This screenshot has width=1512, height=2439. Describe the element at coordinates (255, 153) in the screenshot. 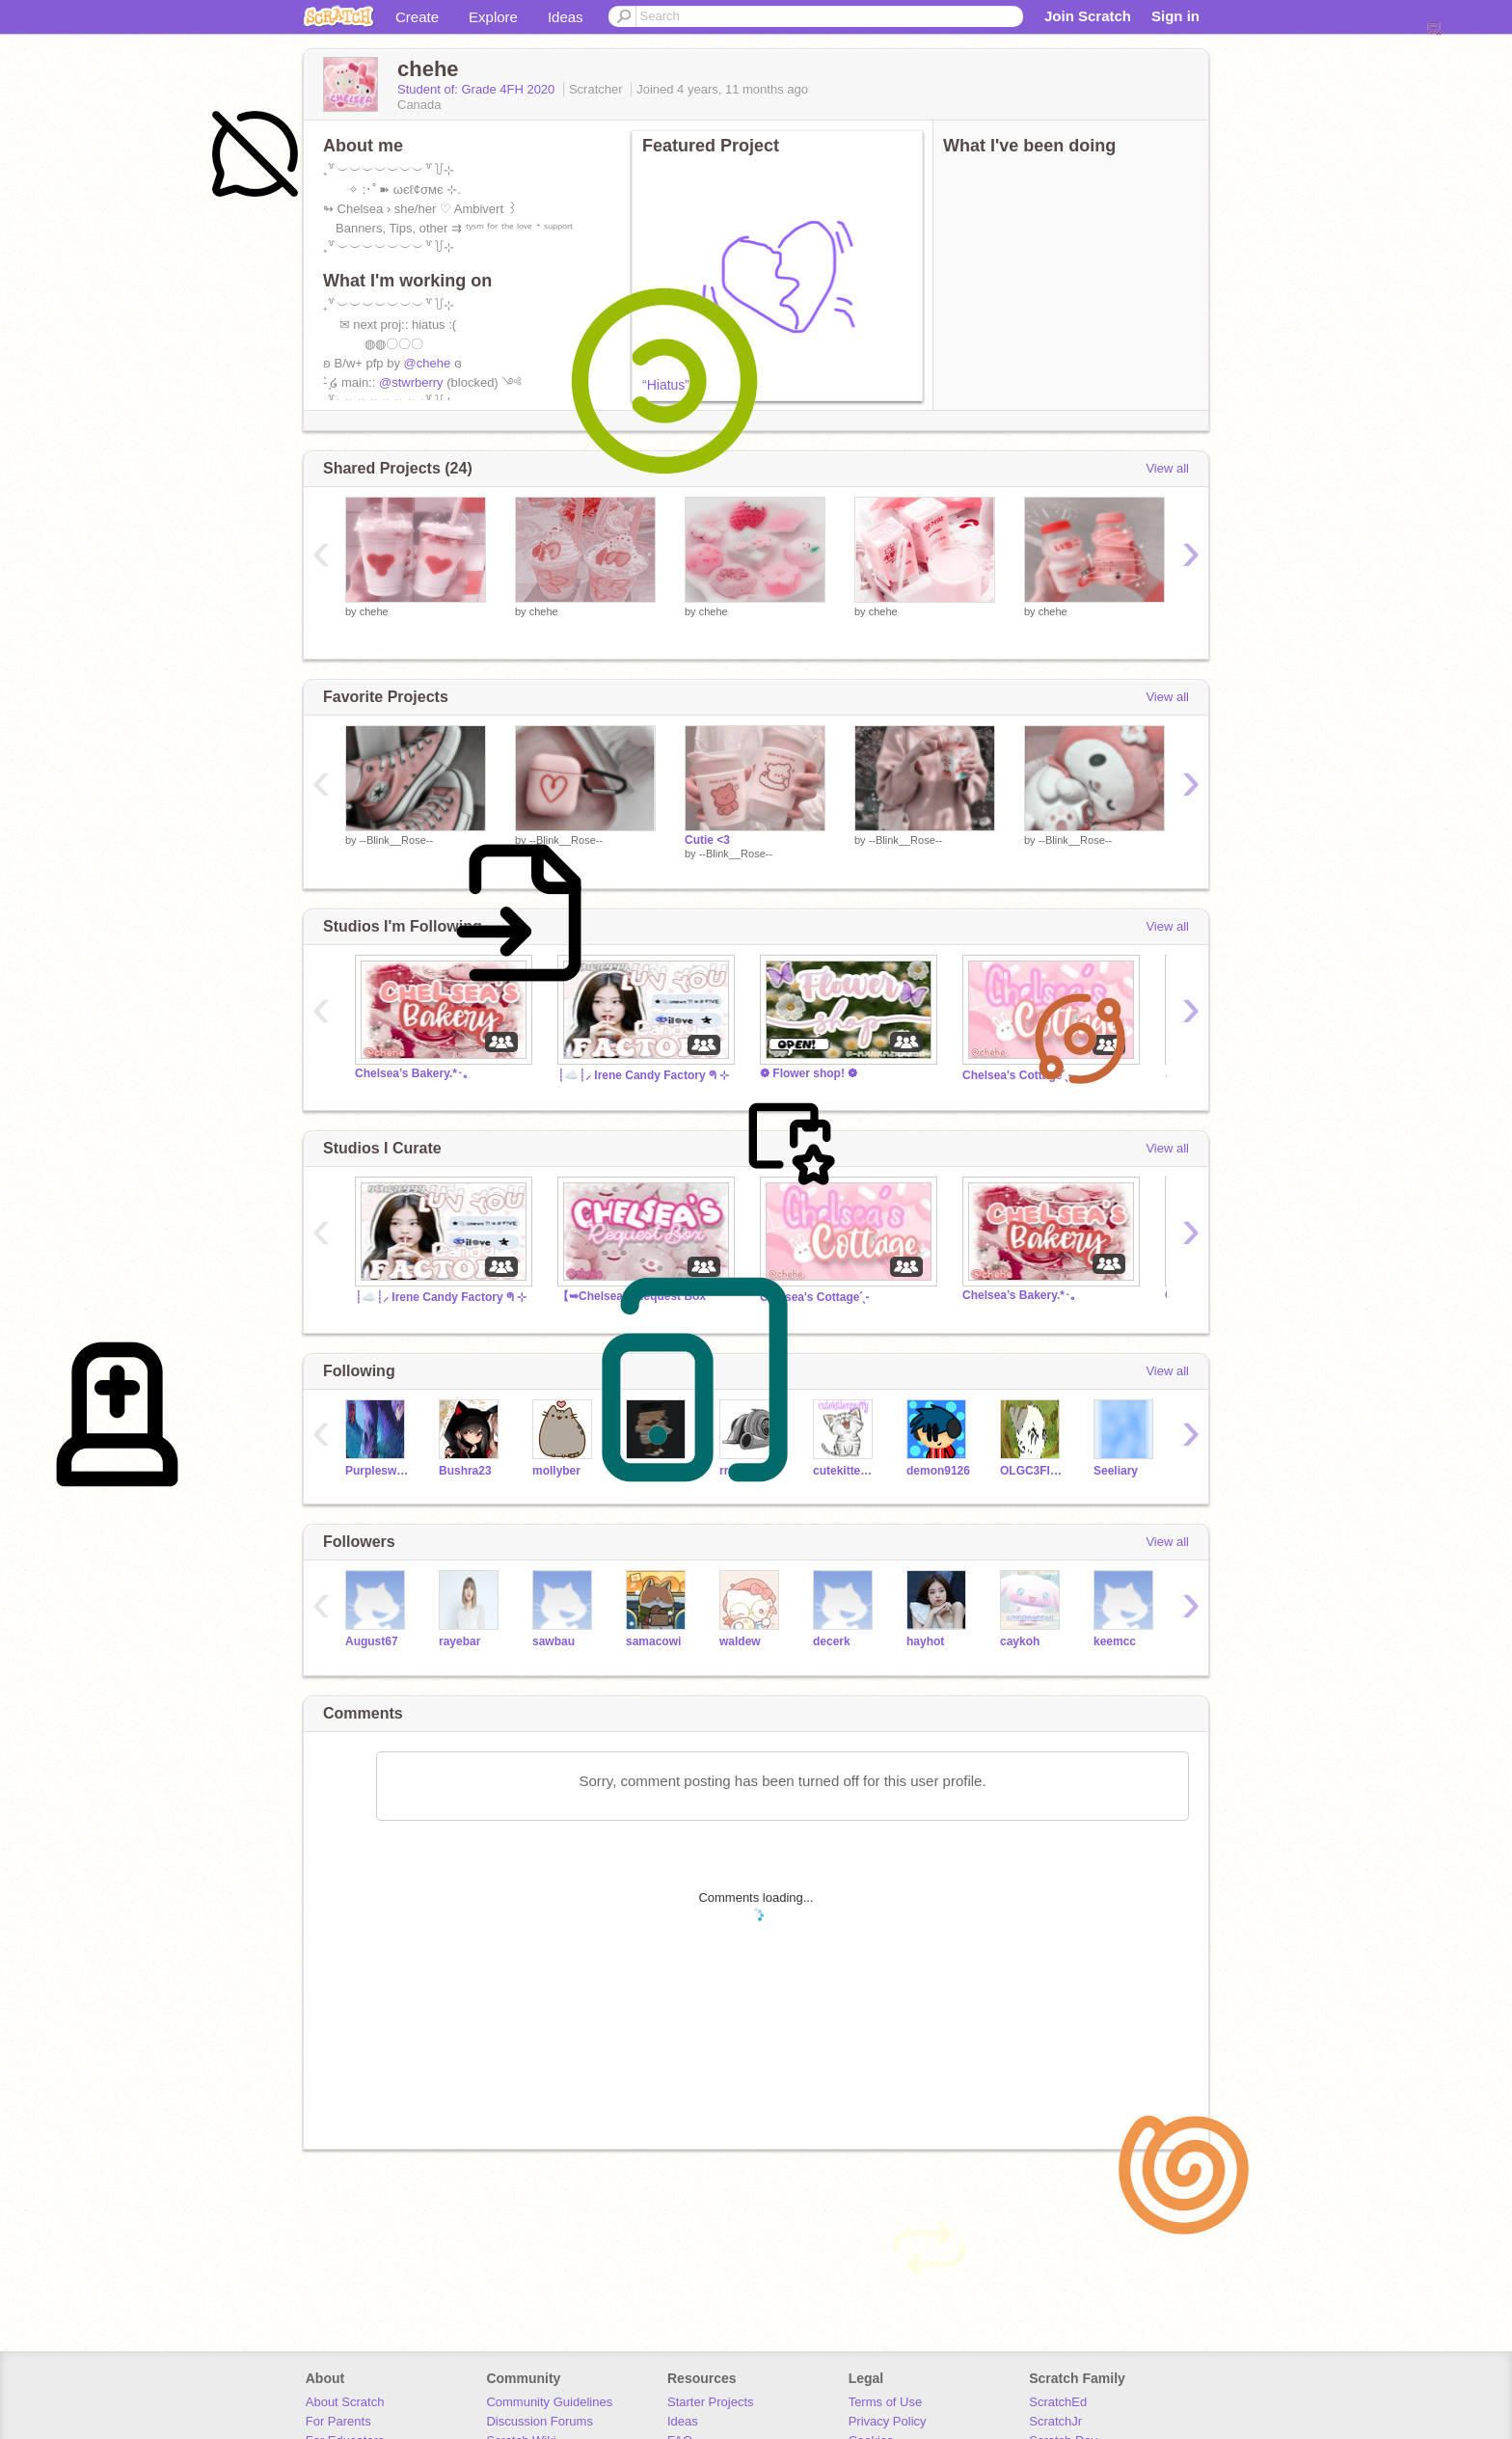

I see `mute or disable chat notifications` at that location.